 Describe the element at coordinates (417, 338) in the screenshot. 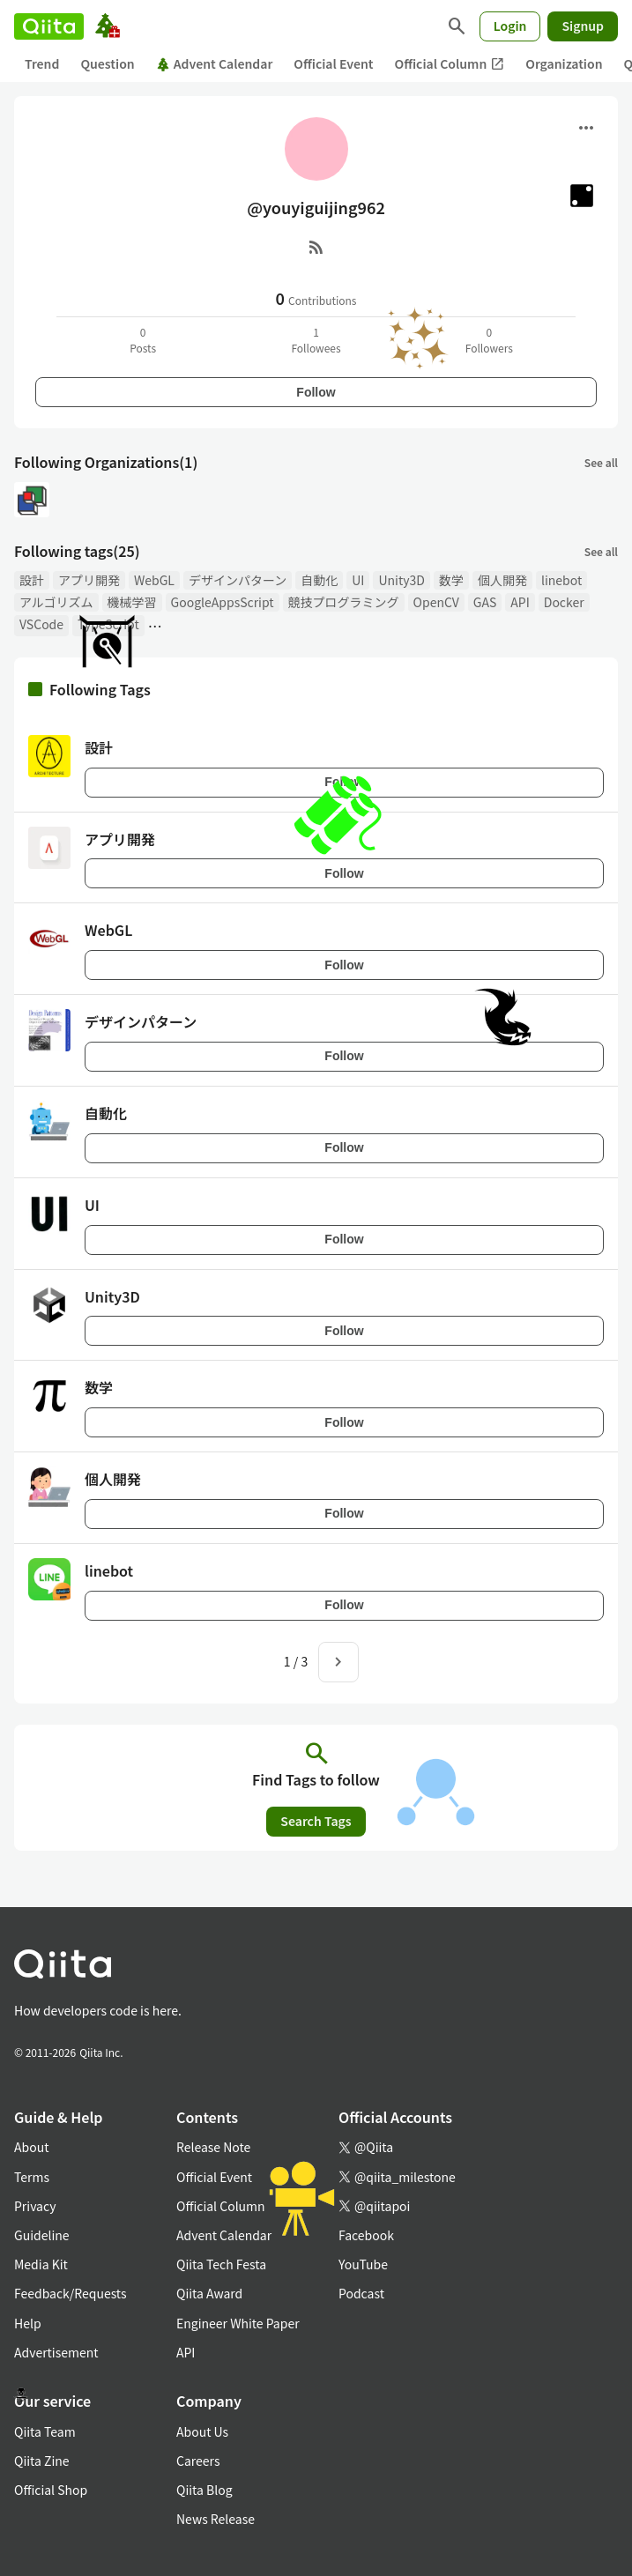

I see `indicates magic or special ability activation` at that location.